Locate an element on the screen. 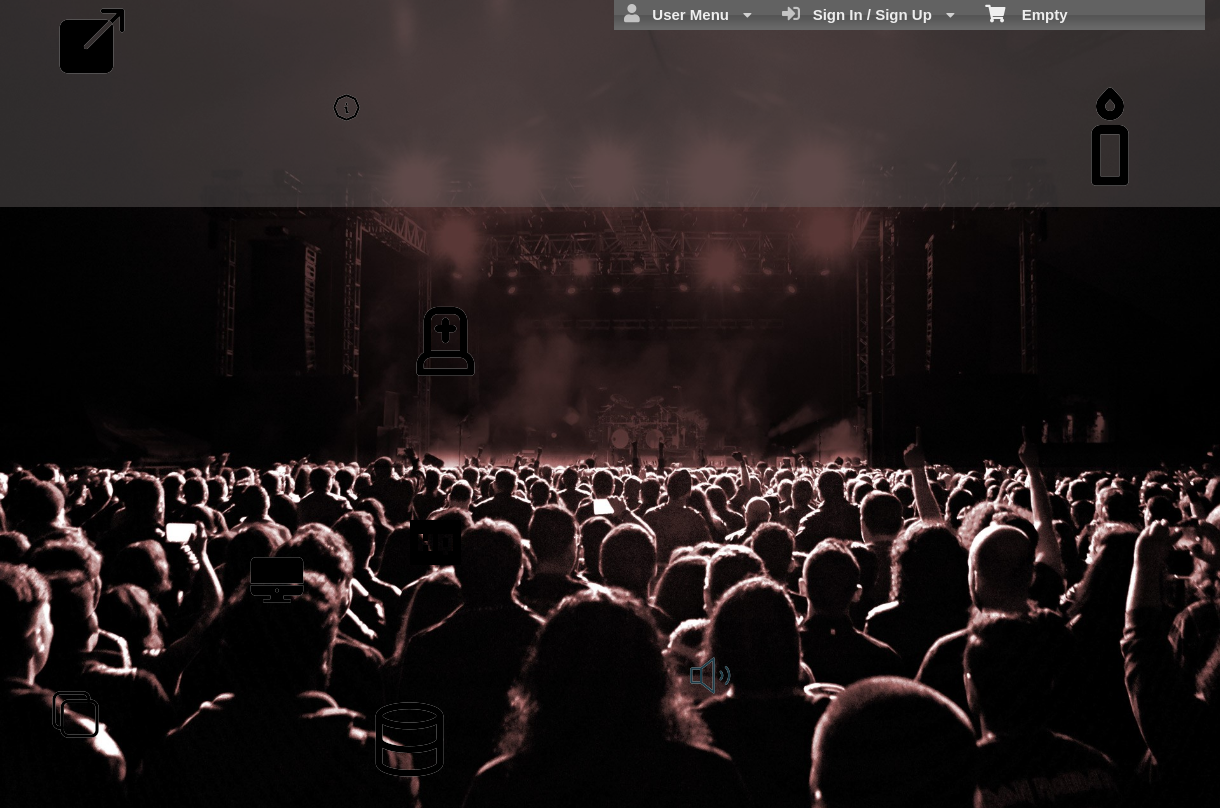 The image size is (1220, 808). switch to desktop view is located at coordinates (277, 580).